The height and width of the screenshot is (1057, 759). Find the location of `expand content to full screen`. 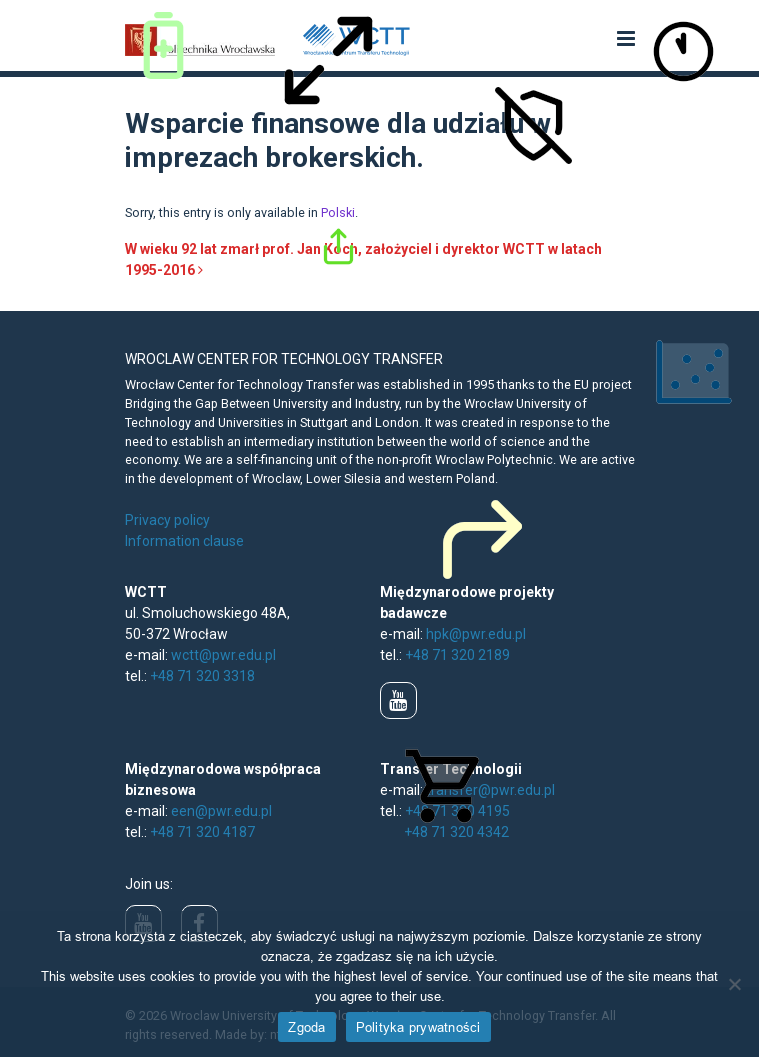

expand content to full screen is located at coordinates (328, 60).